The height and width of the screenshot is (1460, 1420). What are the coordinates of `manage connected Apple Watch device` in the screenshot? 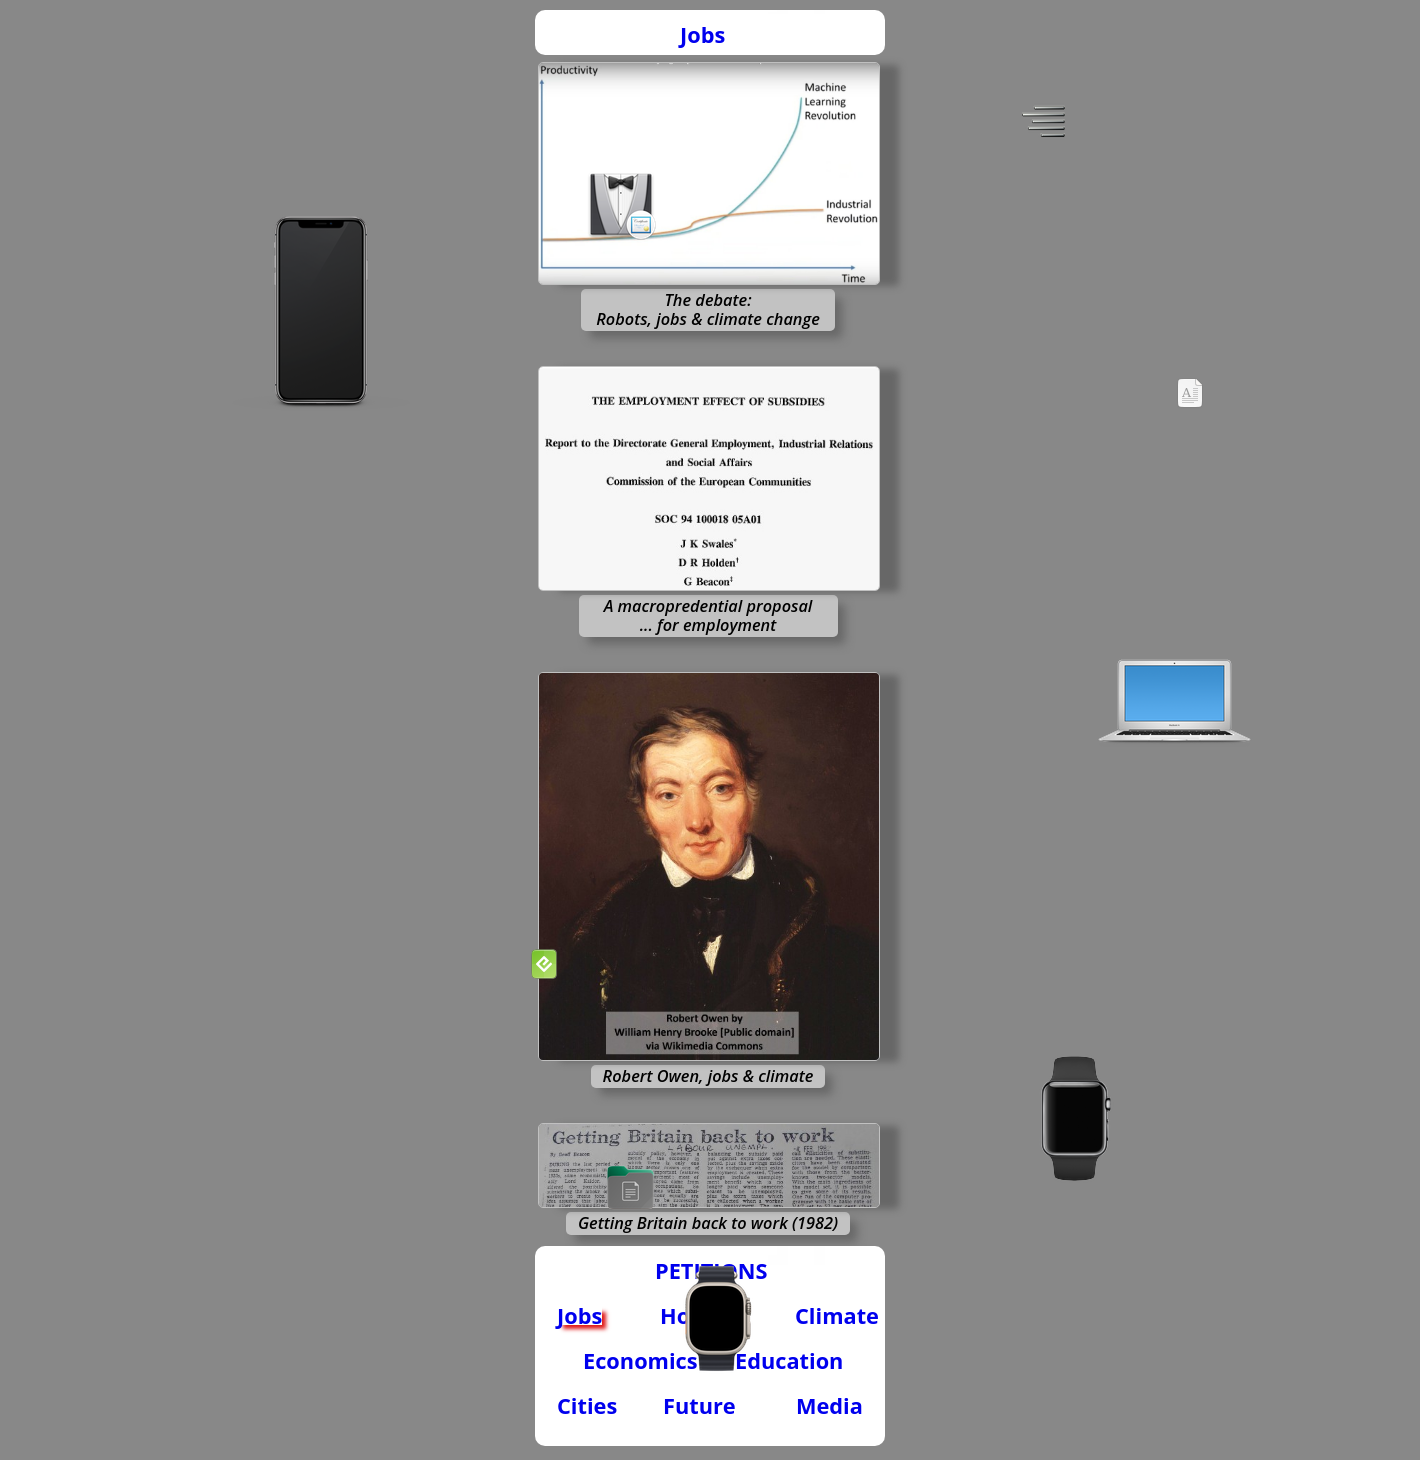 It's located at (1074, 1118).